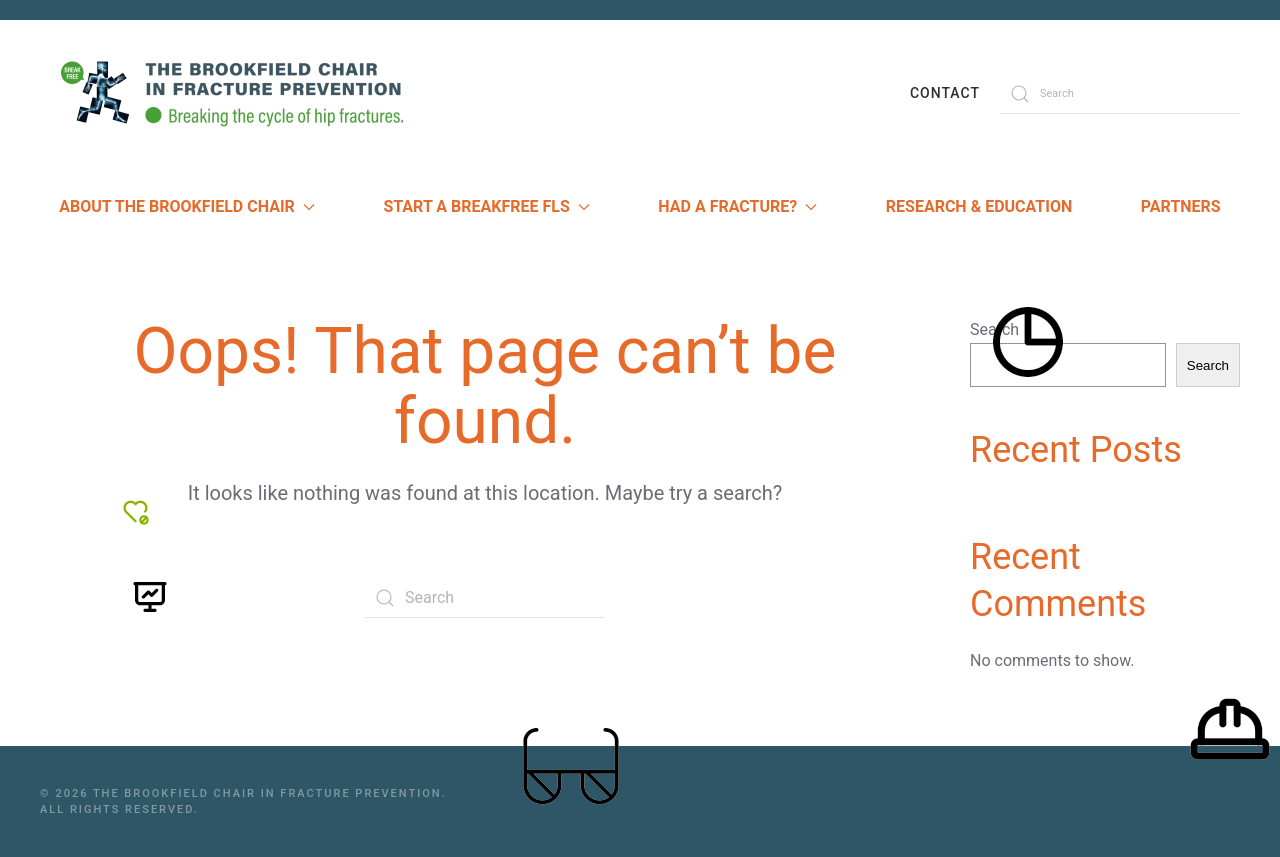 Image resolution: width=1280 pixels, height=857 pixels. Describe the element at coordinates (135, 511) in the screenshot. I see `remove from favorites` at that location.